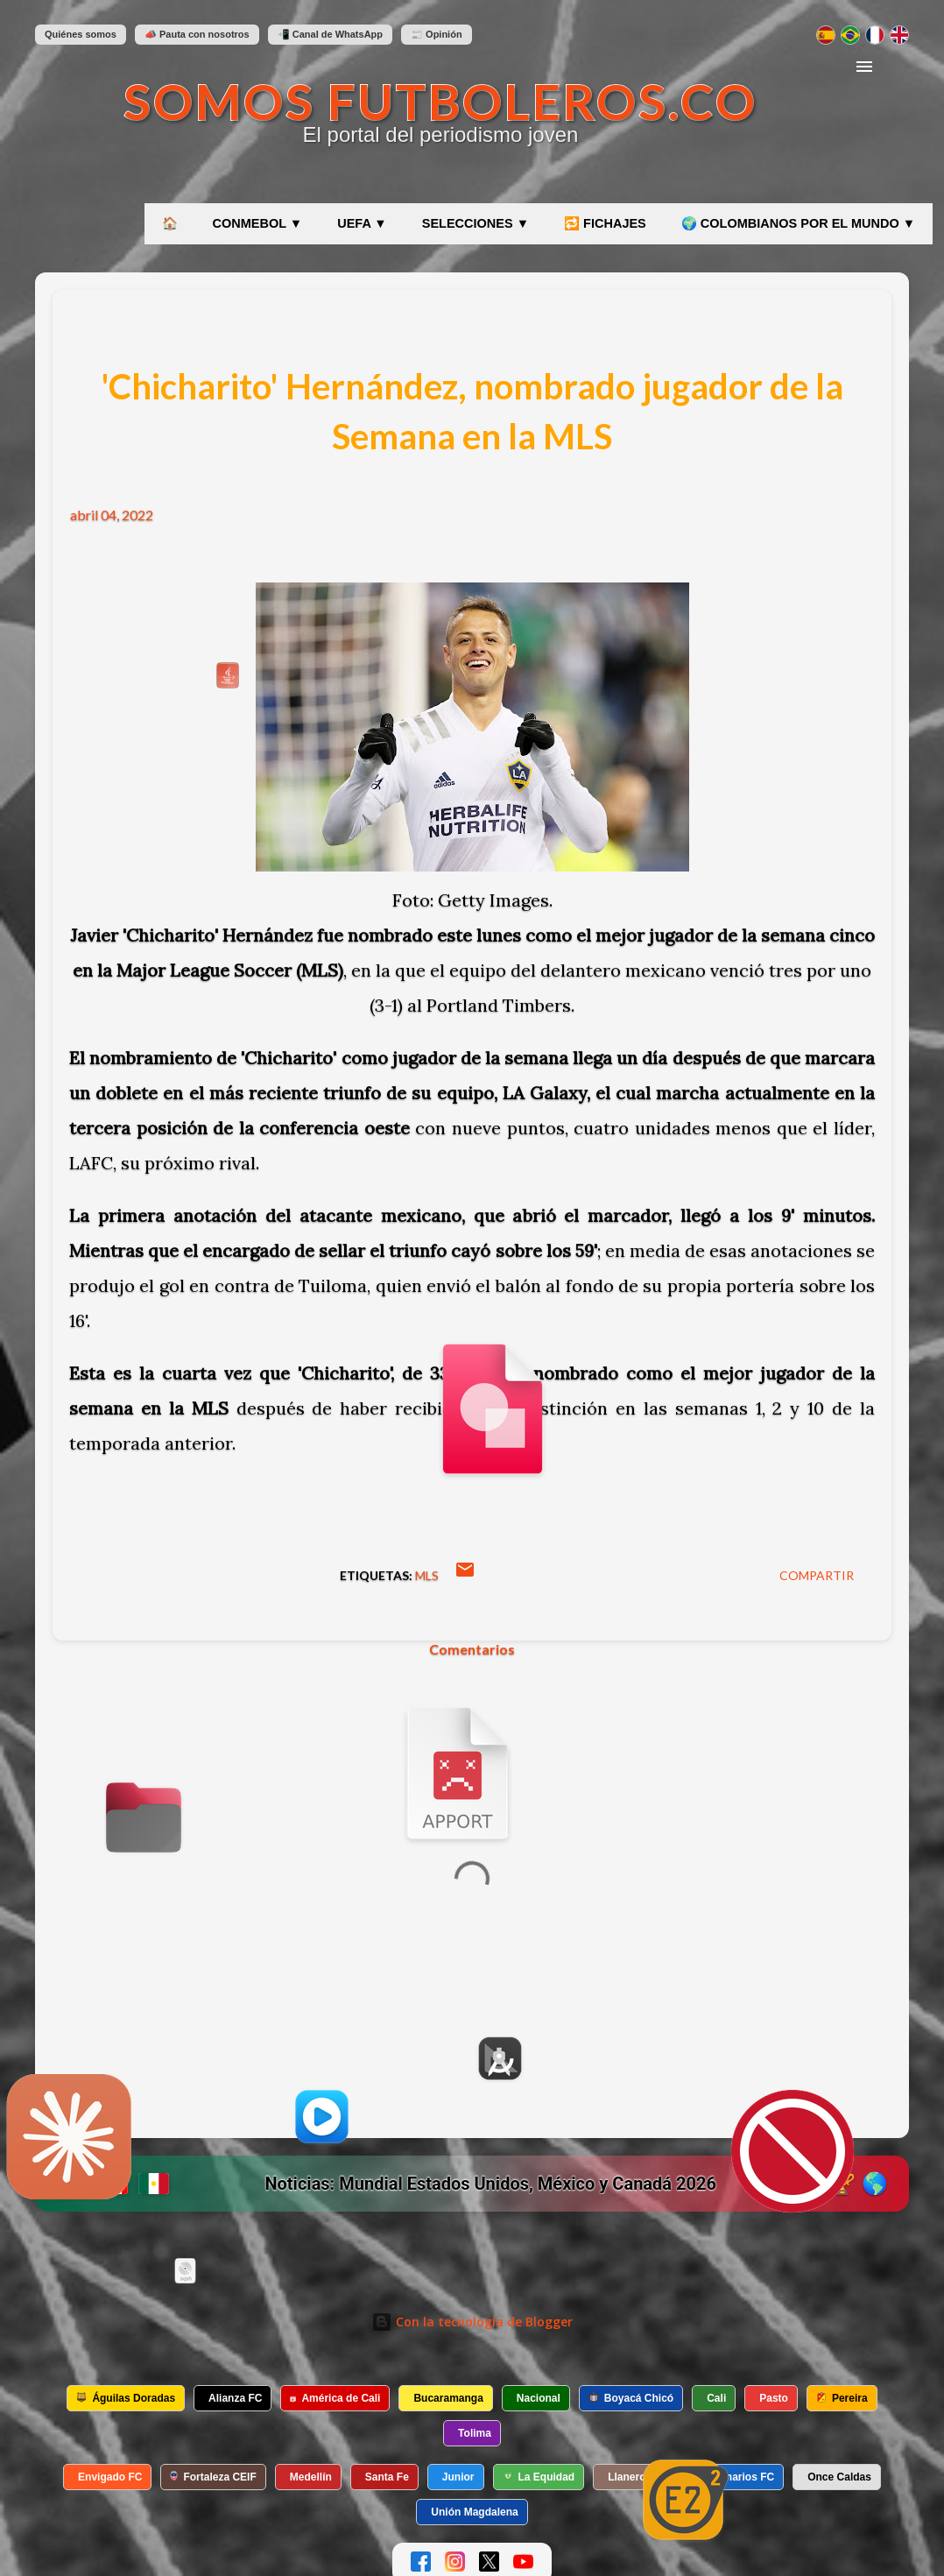 The image size is (944, 2576). I want to click on a google drawings file, so click(492, 1411).